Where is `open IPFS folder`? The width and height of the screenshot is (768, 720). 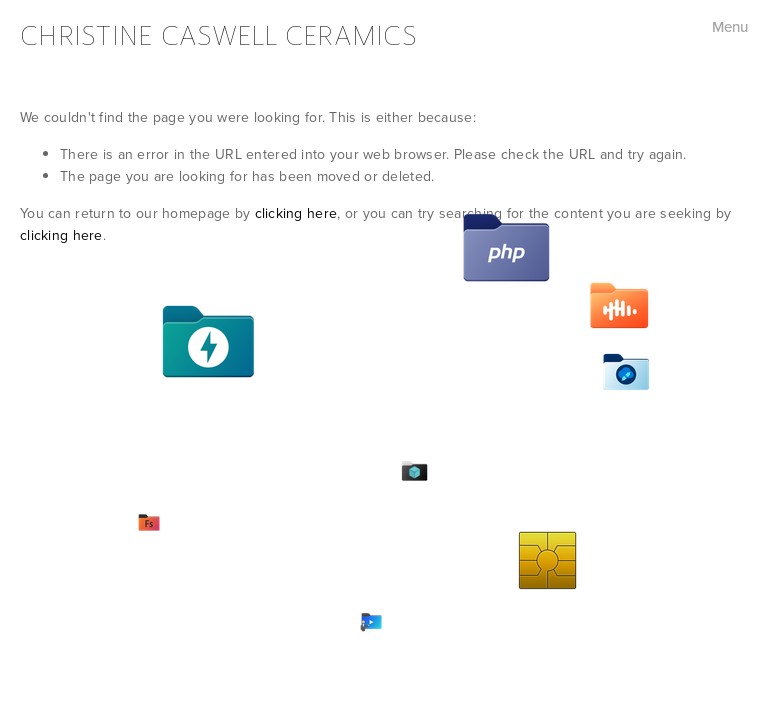
open IPFS folder is located at coordinates (414, 471).